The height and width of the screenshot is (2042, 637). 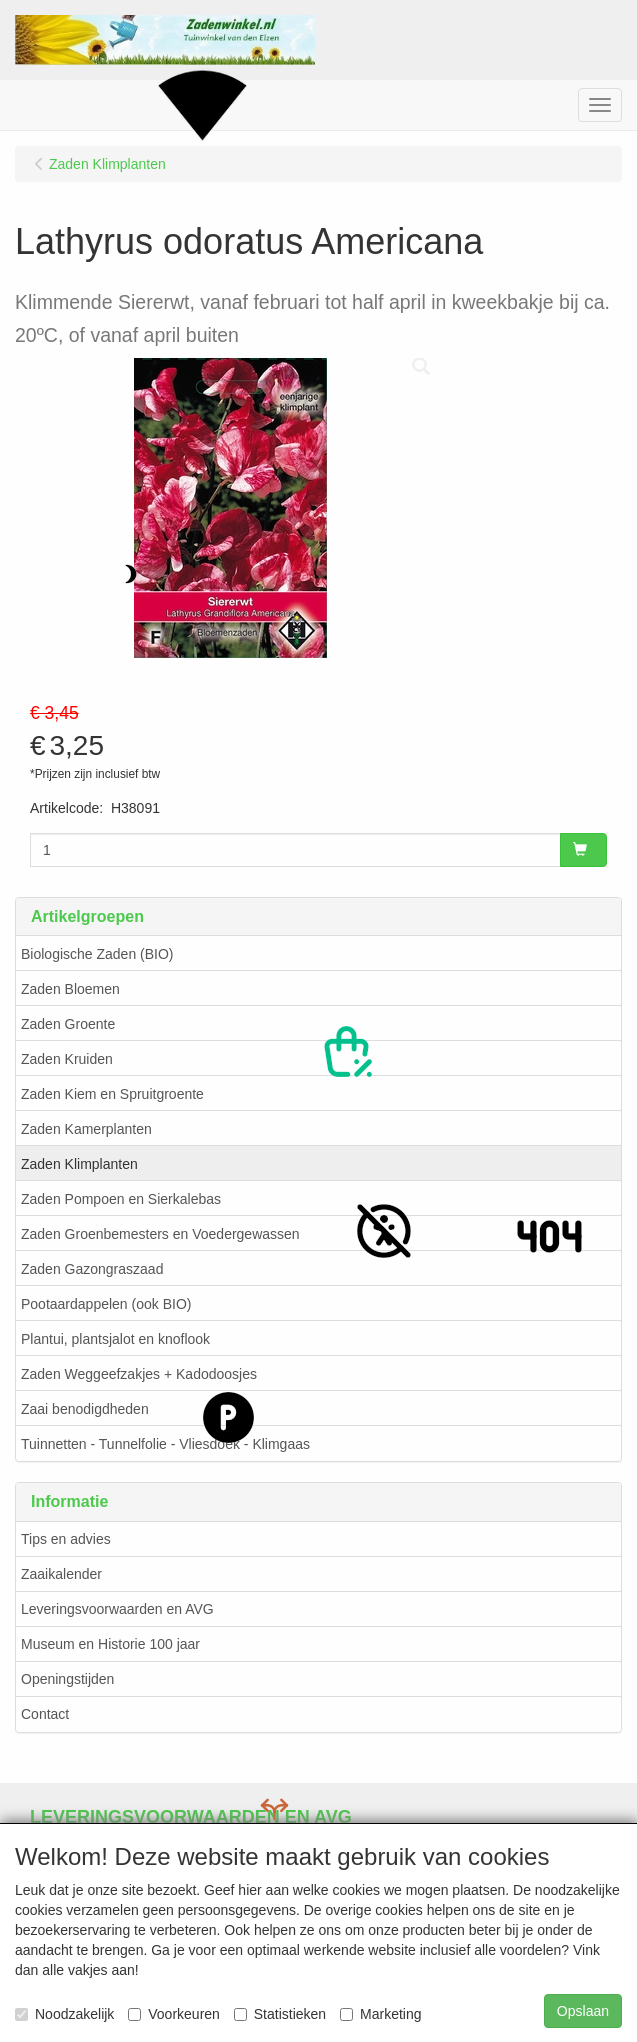 I want to click on indicates full wifi signal strength, so click(x=202, y=104).